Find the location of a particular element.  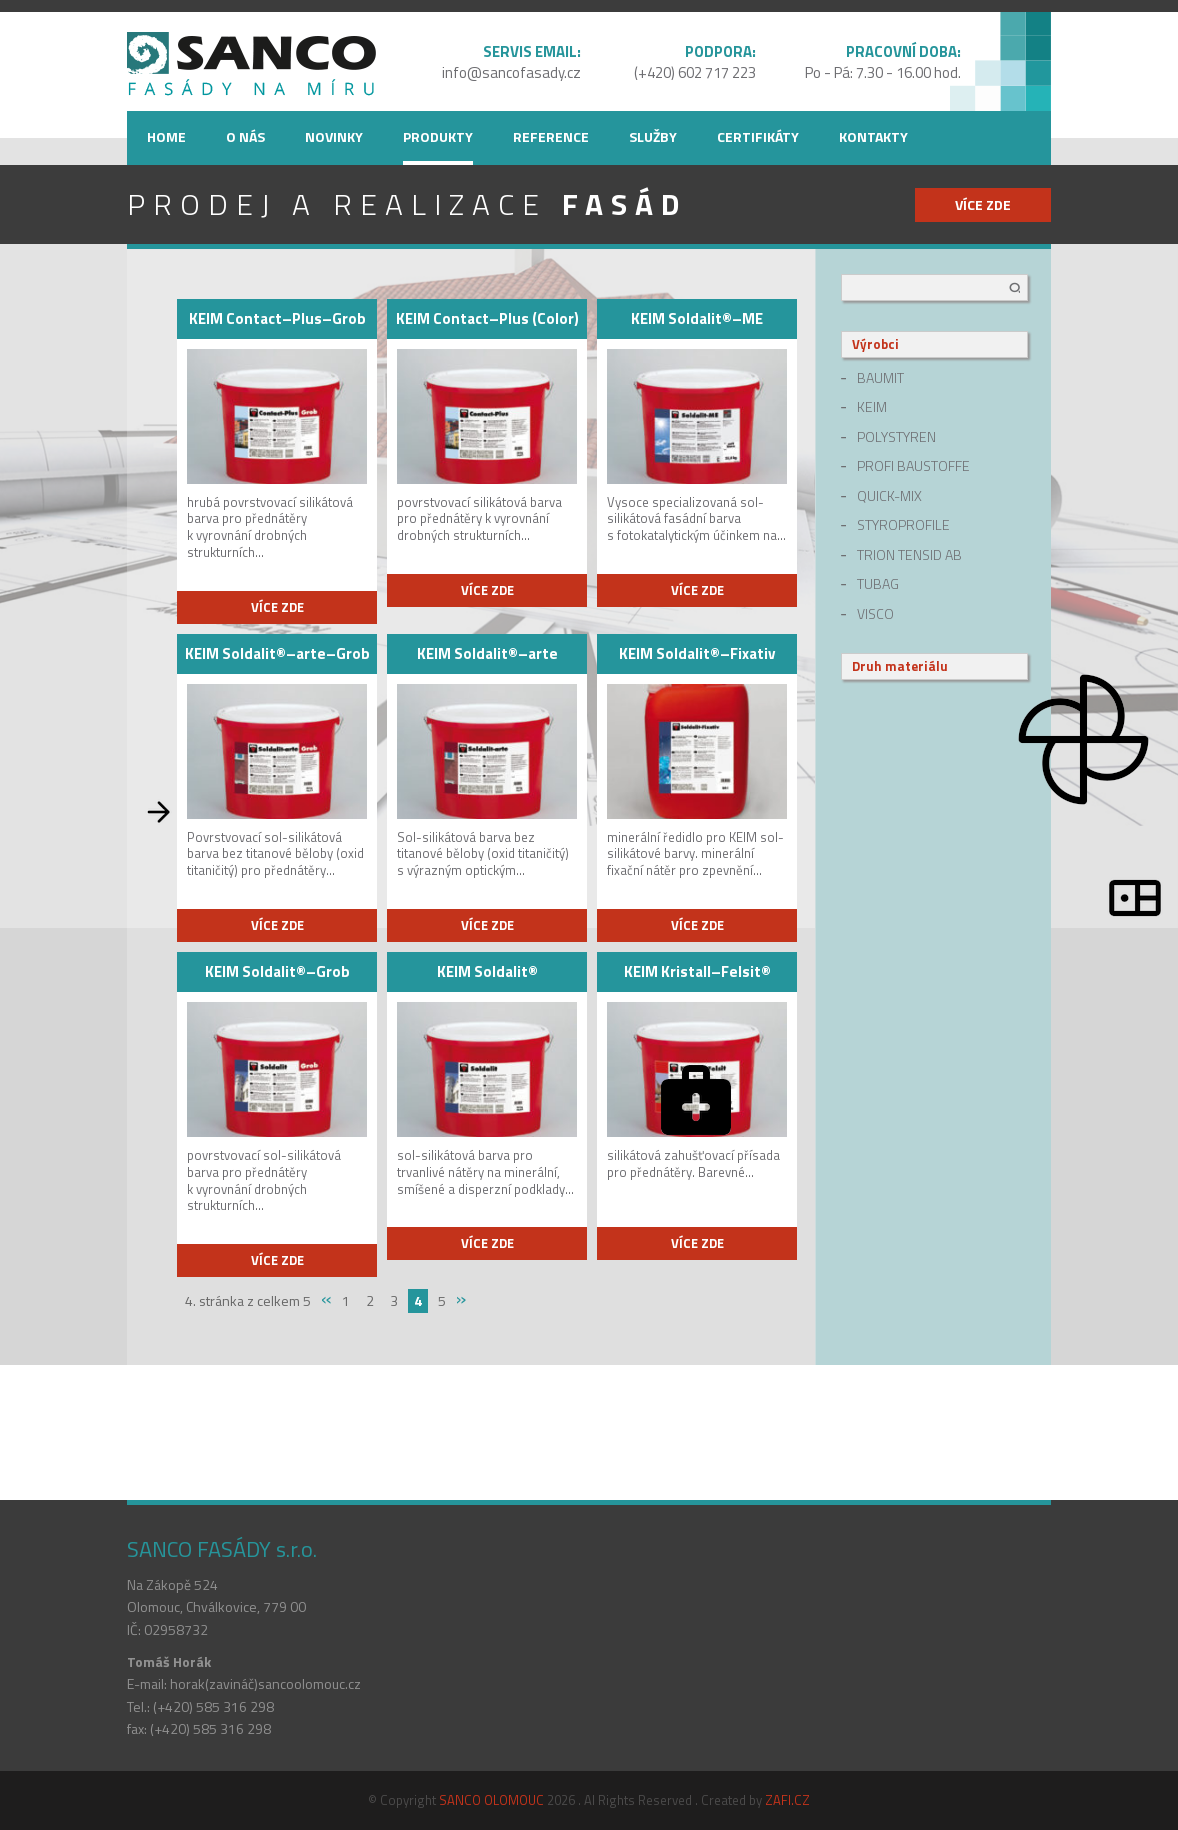

navigate to the next page or step is located at coordinates (159, 812).